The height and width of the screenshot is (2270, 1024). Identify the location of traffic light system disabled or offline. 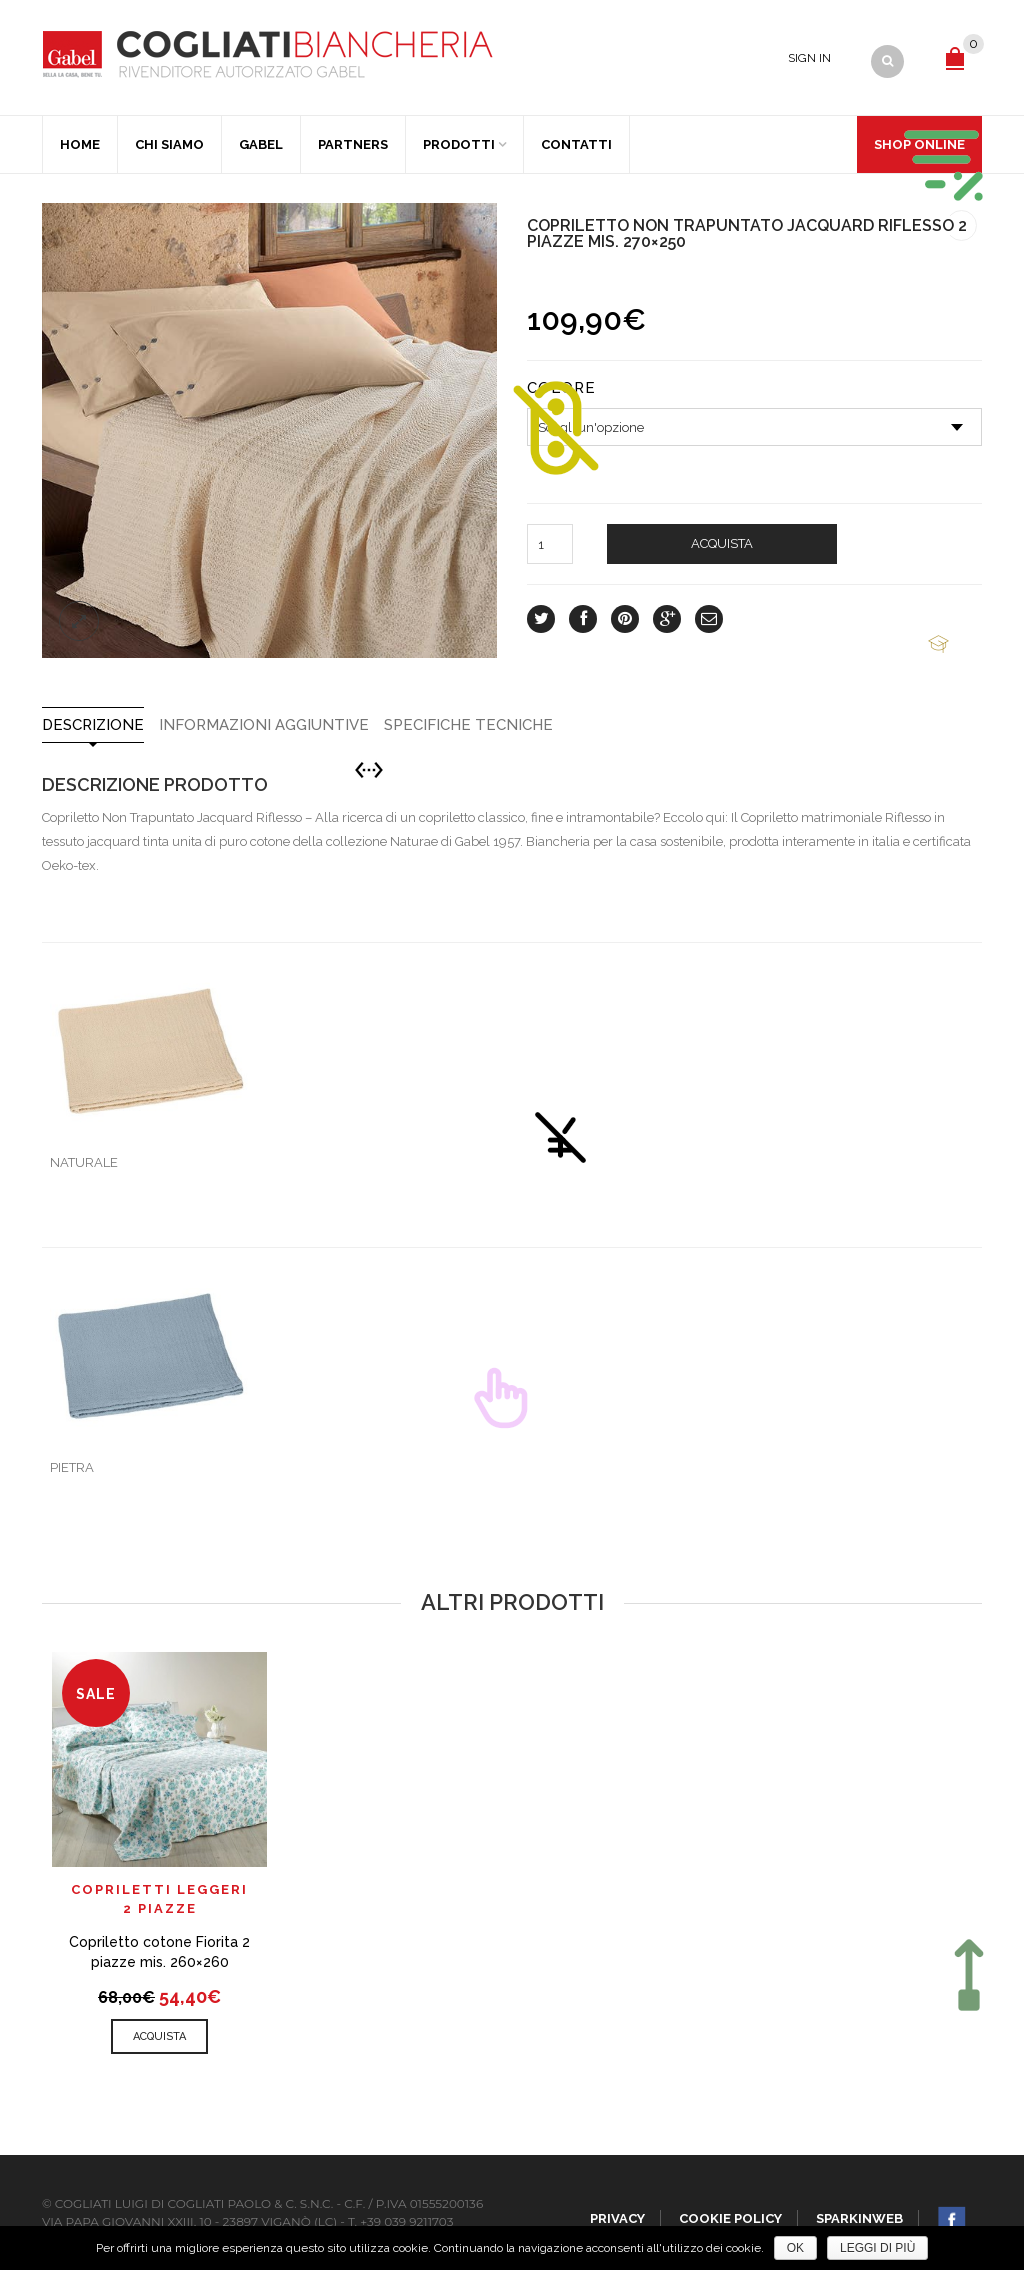
(556, 428).